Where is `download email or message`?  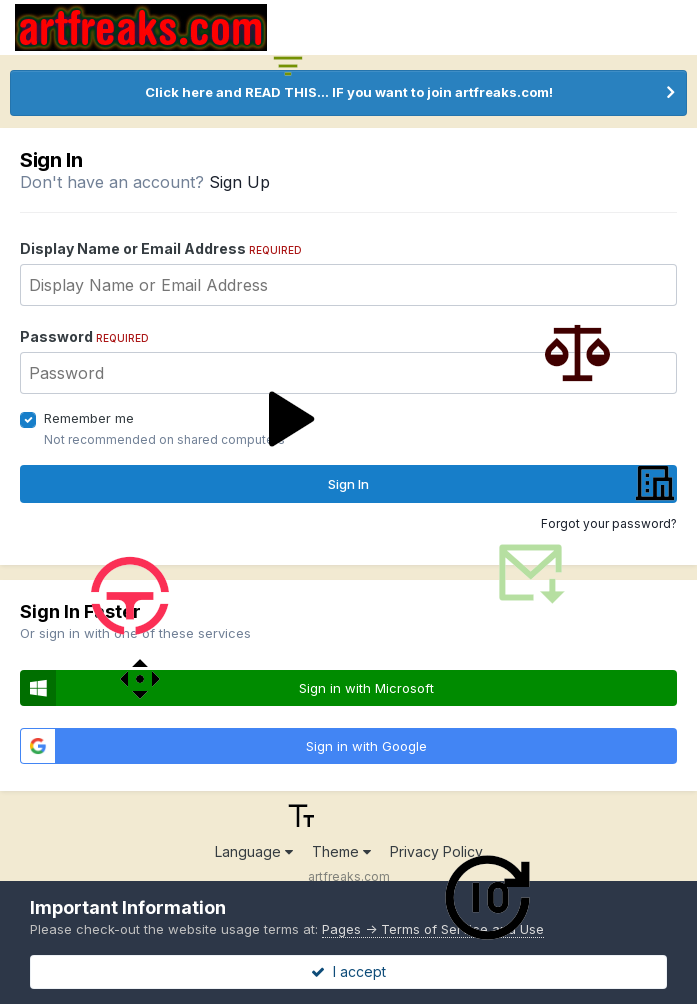 download email or message is located at coordinates (530, 572).